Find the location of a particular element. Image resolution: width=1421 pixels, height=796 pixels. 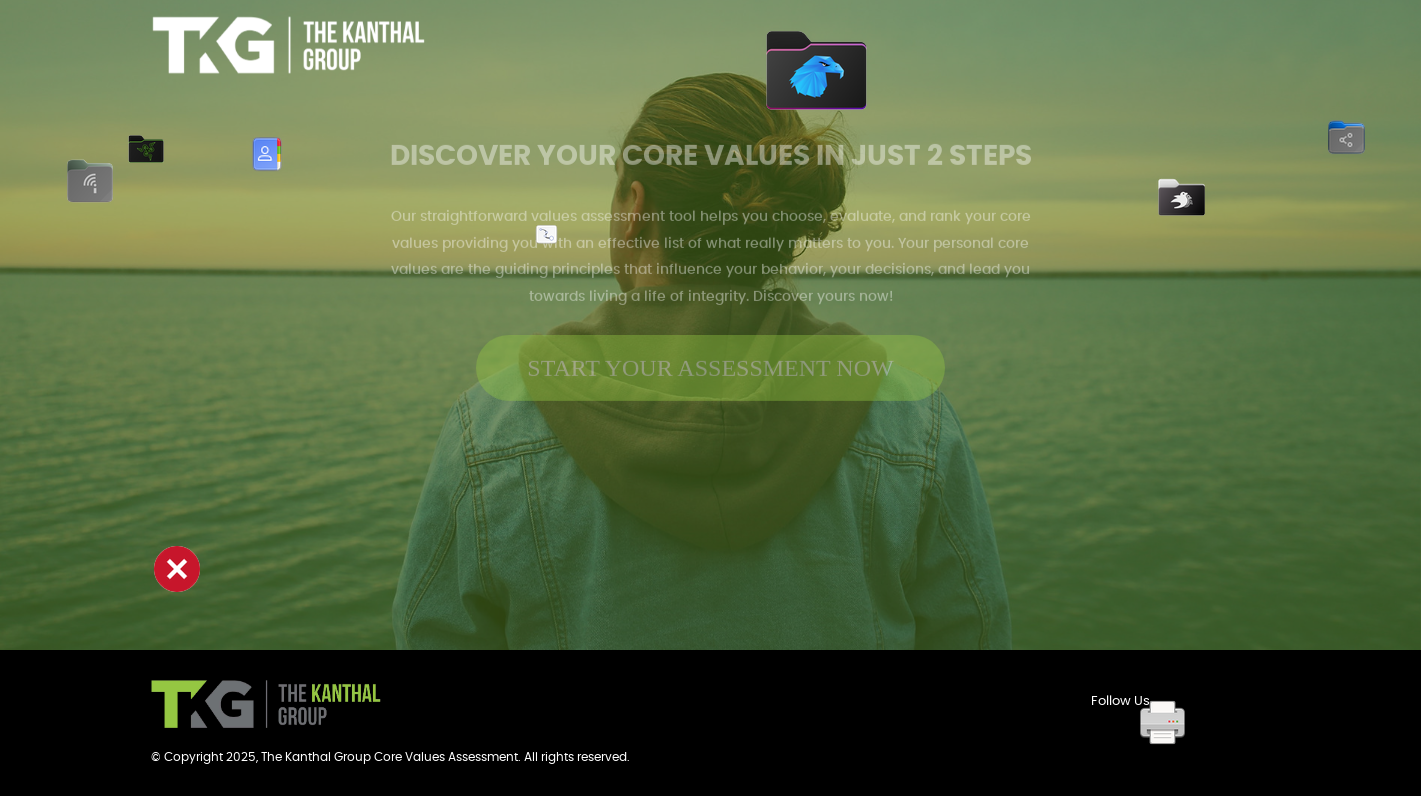

folder containing bevy game engine project files is located at coordinates (1181, 198).